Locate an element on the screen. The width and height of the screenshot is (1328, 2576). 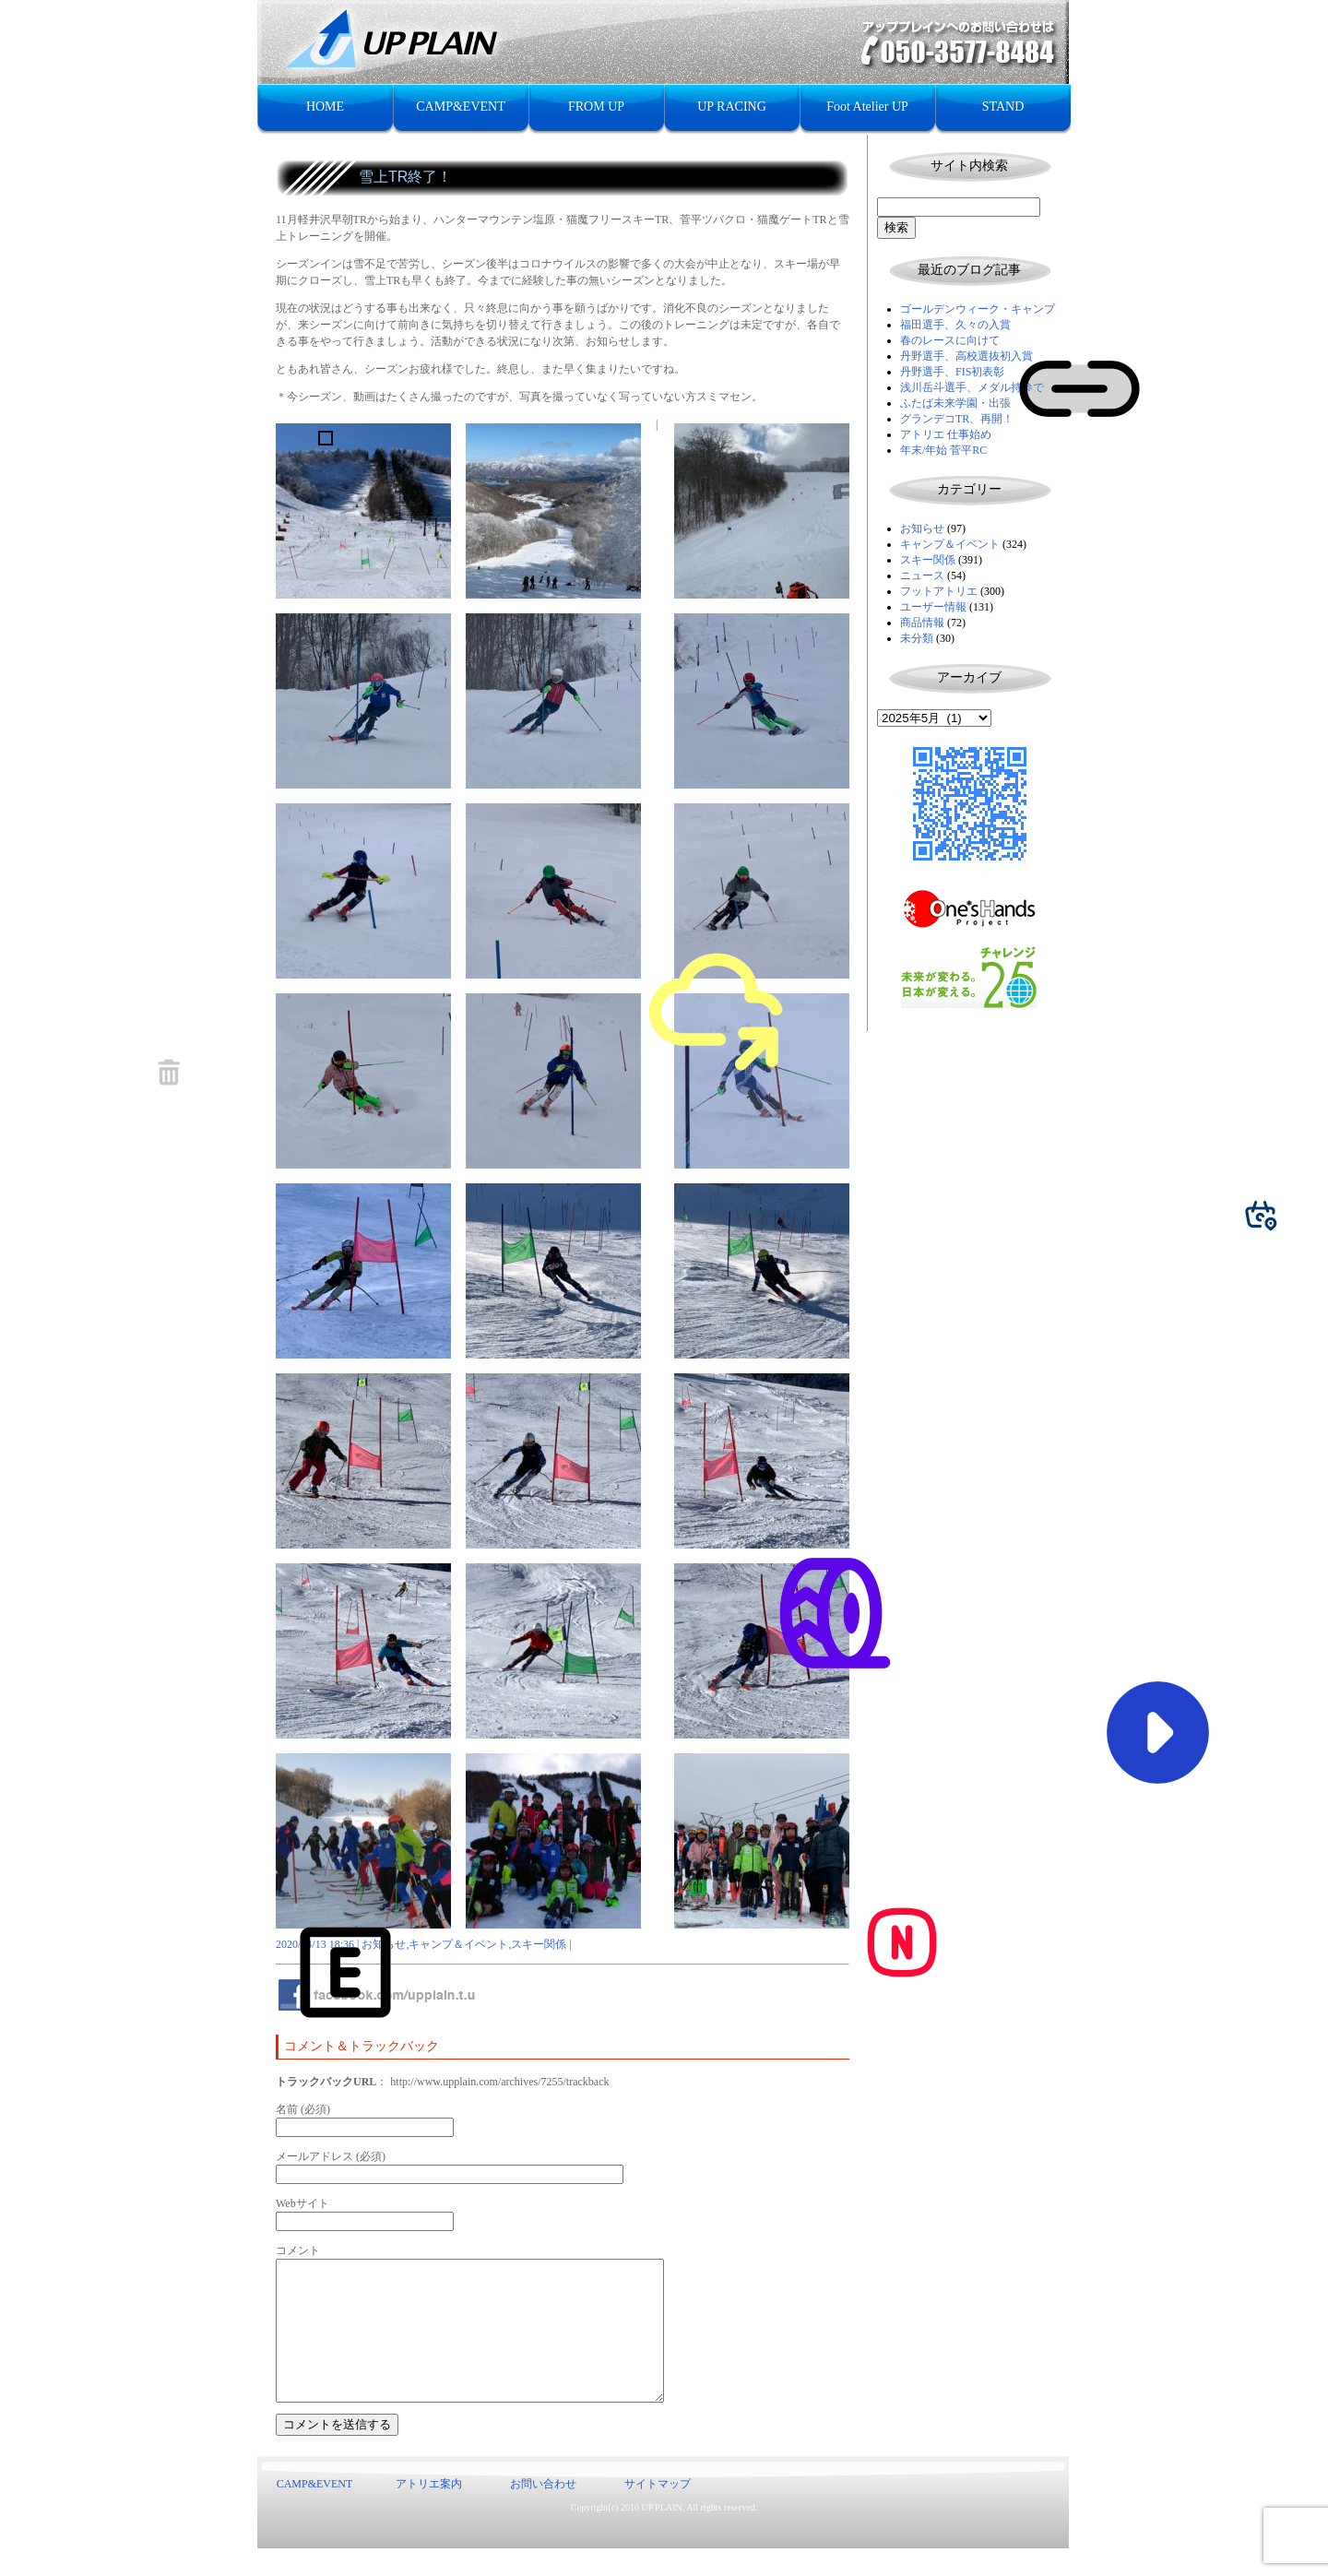
view tire pressure or status is located at coordinates (831, 1613).